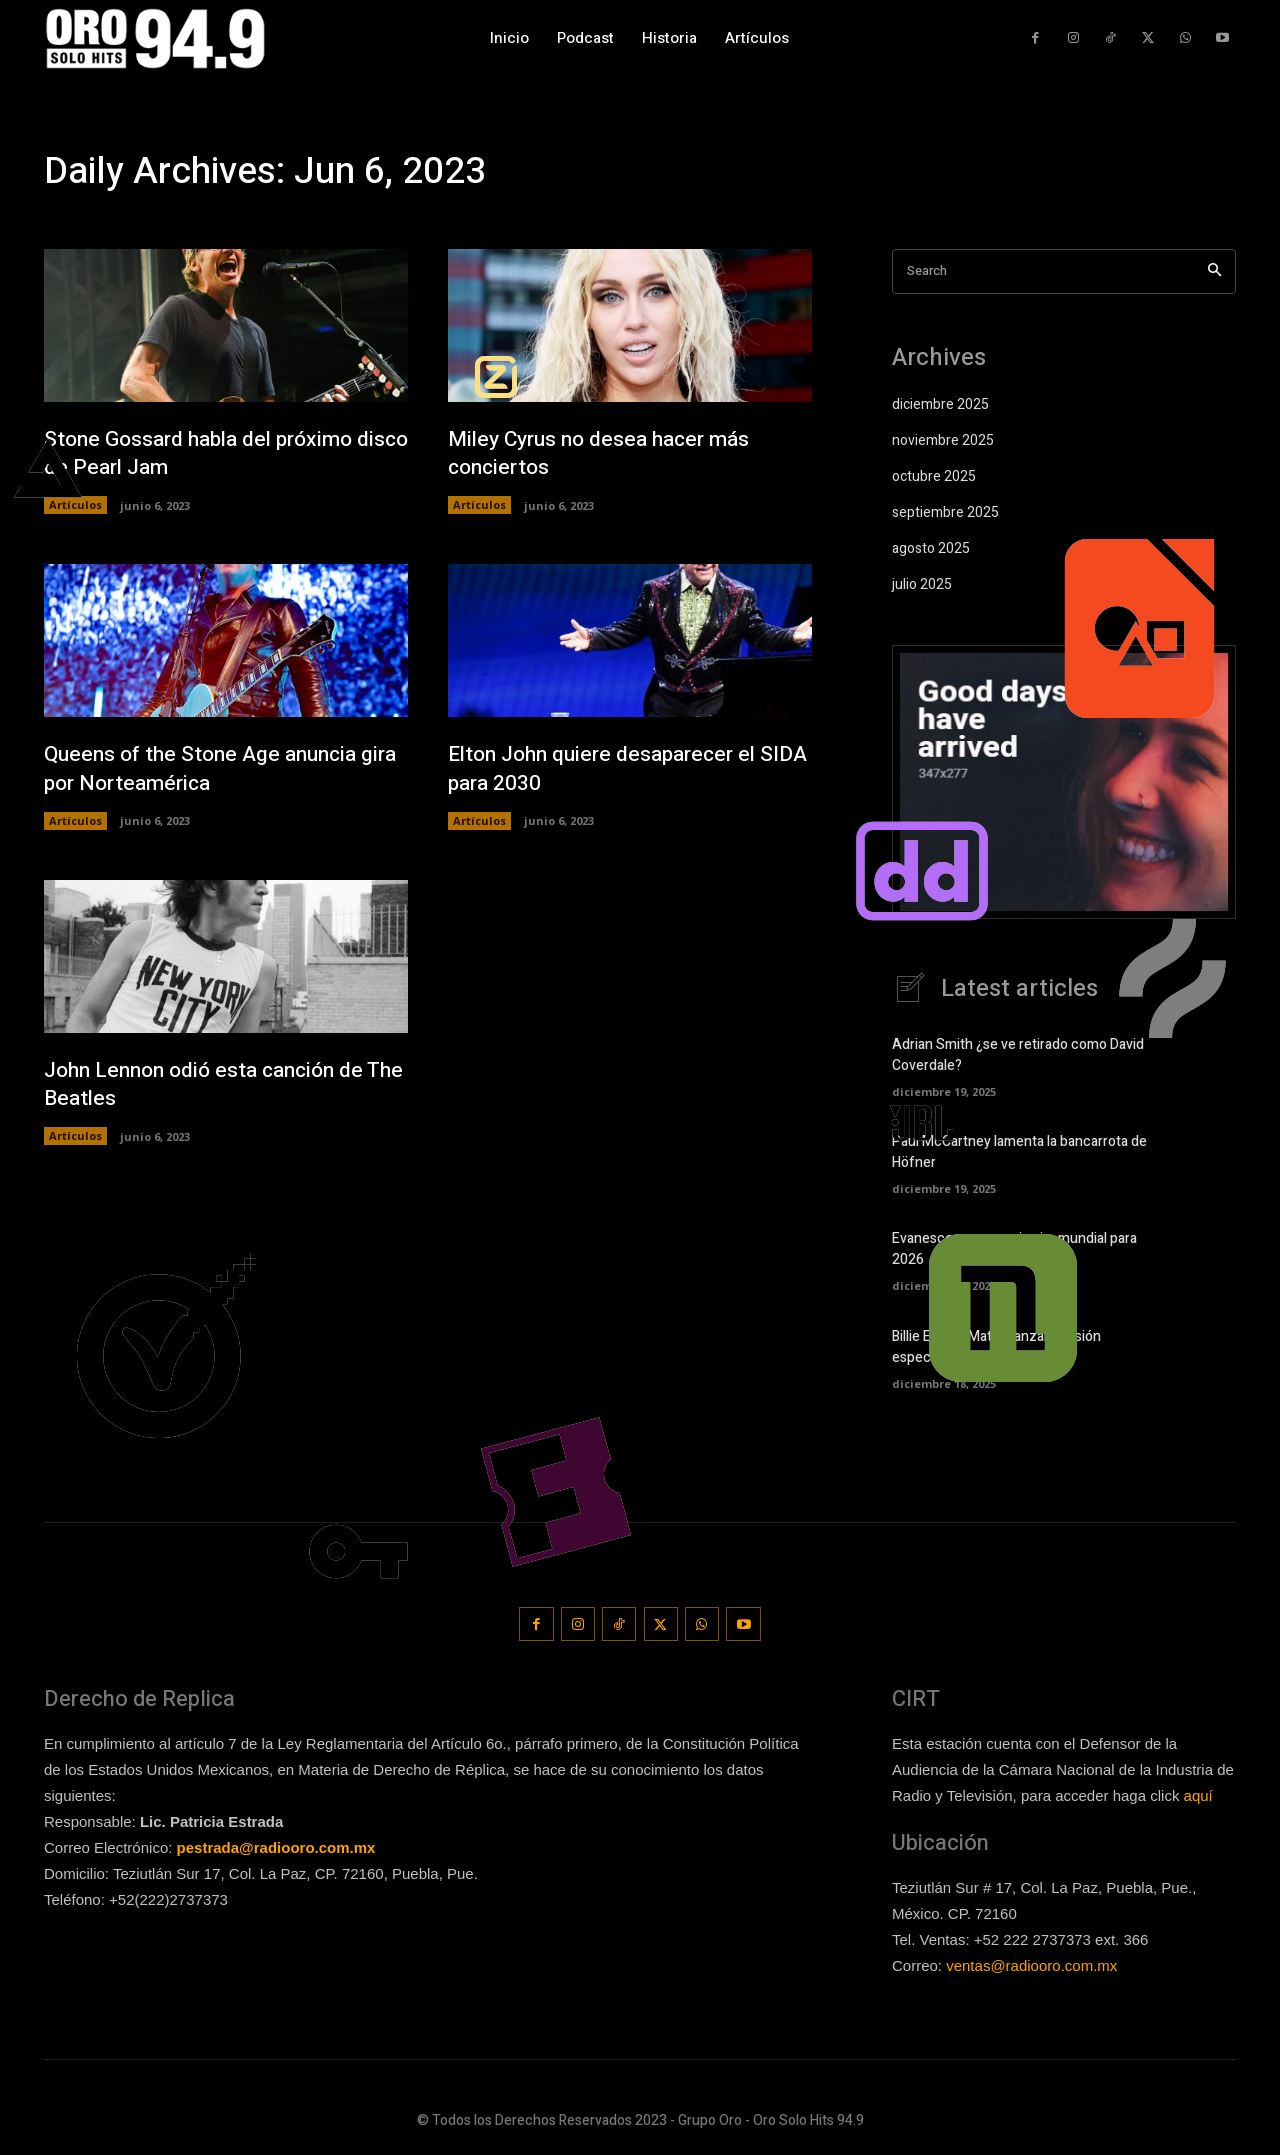  What do you see at coordinates (922, 871) in the screenshot?
I see `deploy dog logo - a deployment automation service` at bounding box center [922, 871].